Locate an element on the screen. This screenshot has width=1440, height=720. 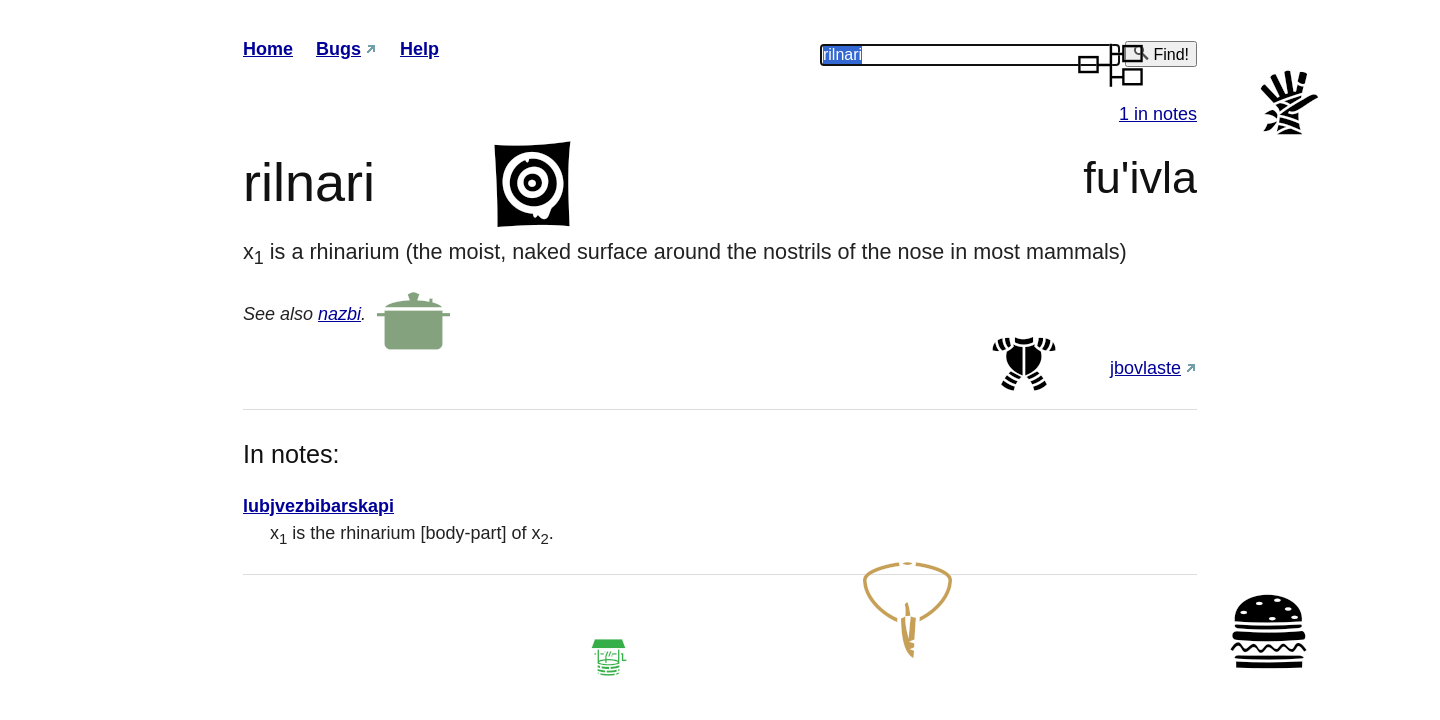
access water or resource collection point is located at coordinates (608, 657).